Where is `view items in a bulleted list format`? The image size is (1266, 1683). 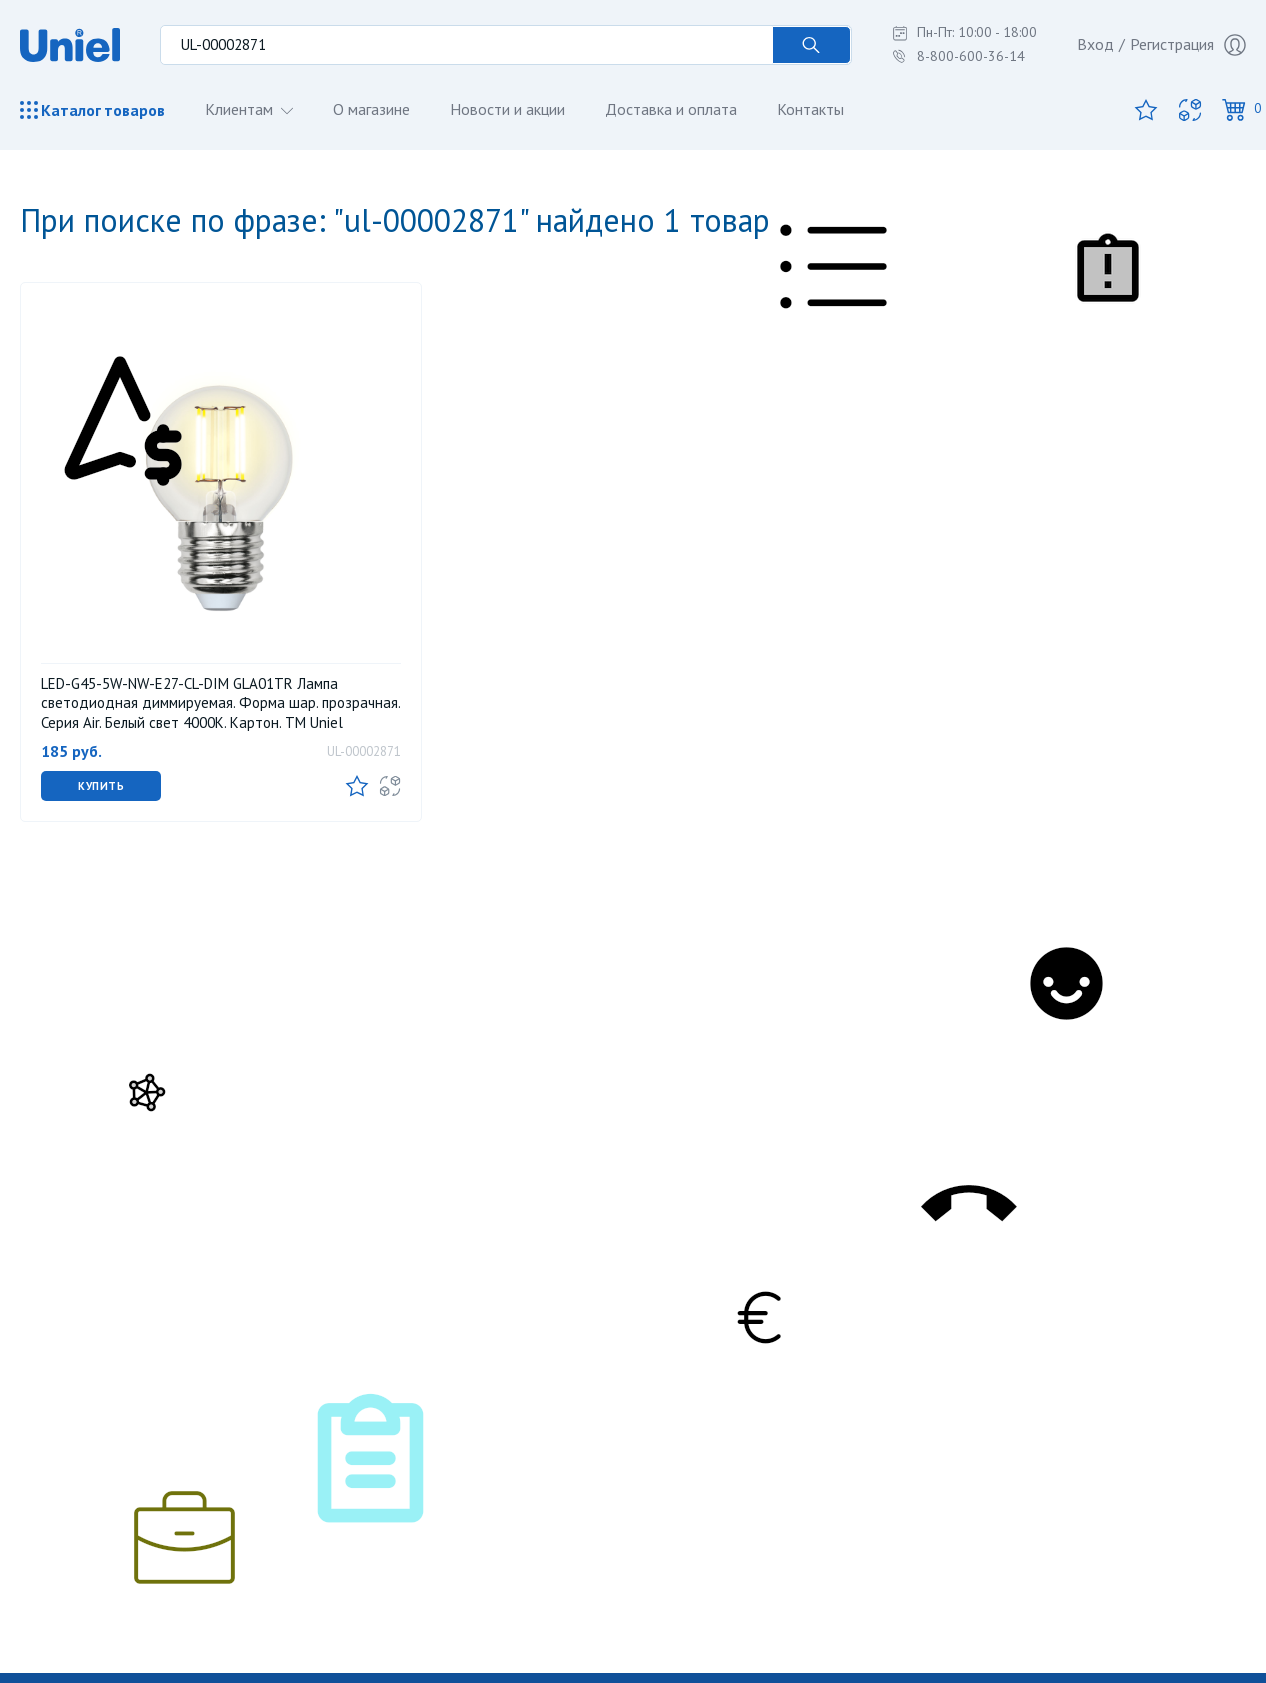 view items in a bulleted list format is located at coordinates (833, 266).